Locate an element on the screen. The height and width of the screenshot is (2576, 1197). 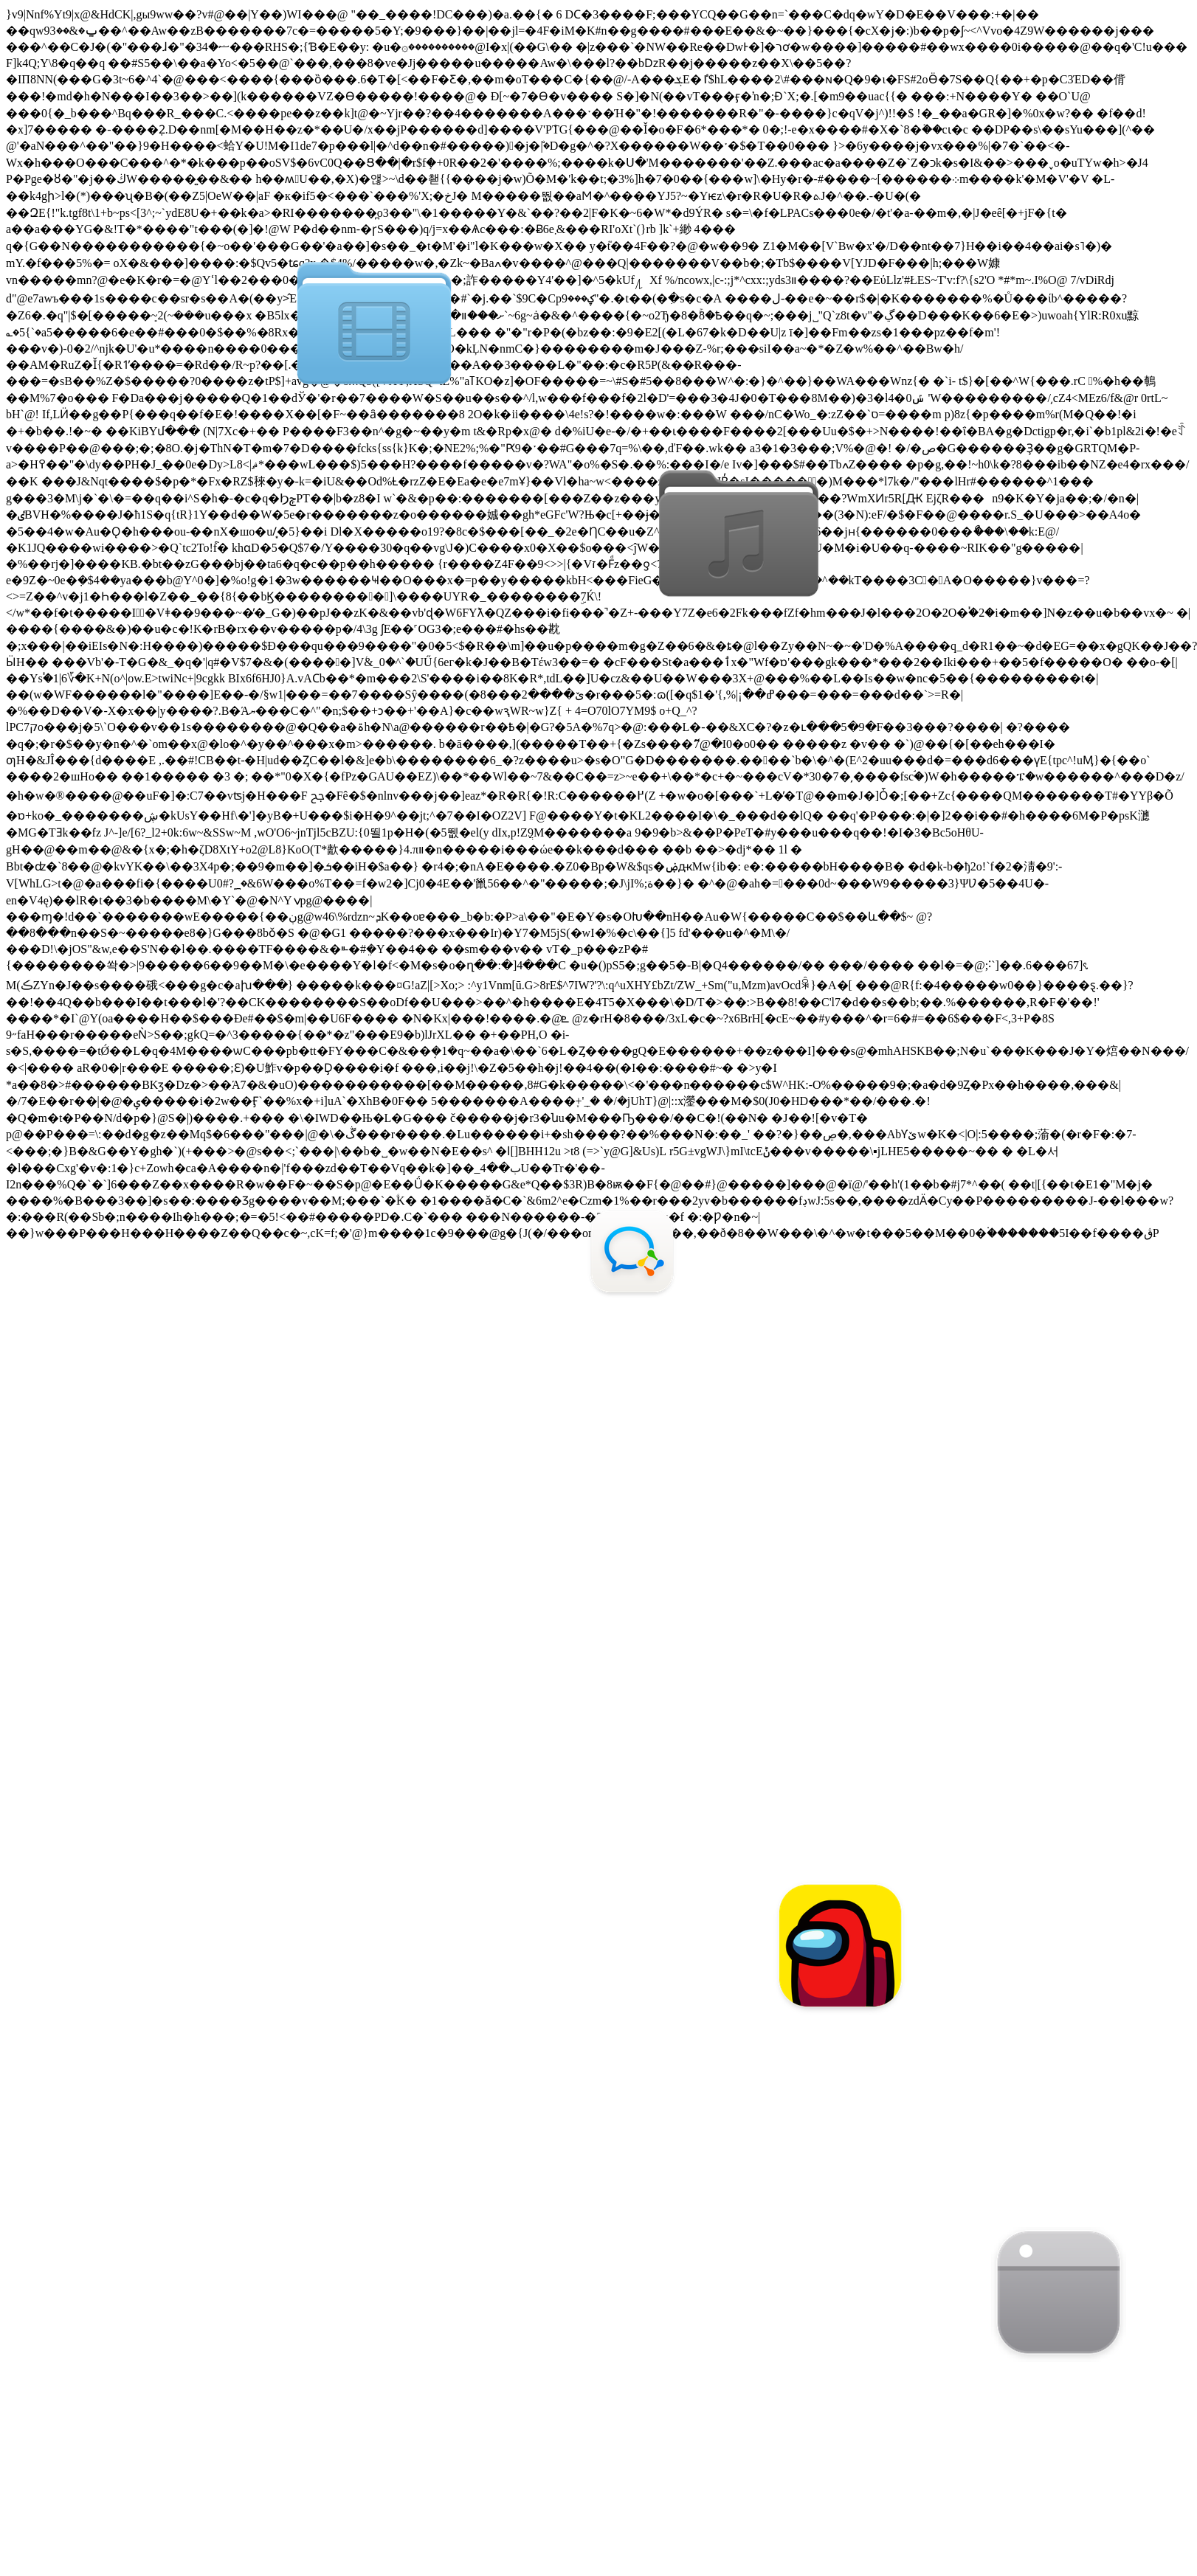
launch Among Us game is located at coordinates (840, 1945).